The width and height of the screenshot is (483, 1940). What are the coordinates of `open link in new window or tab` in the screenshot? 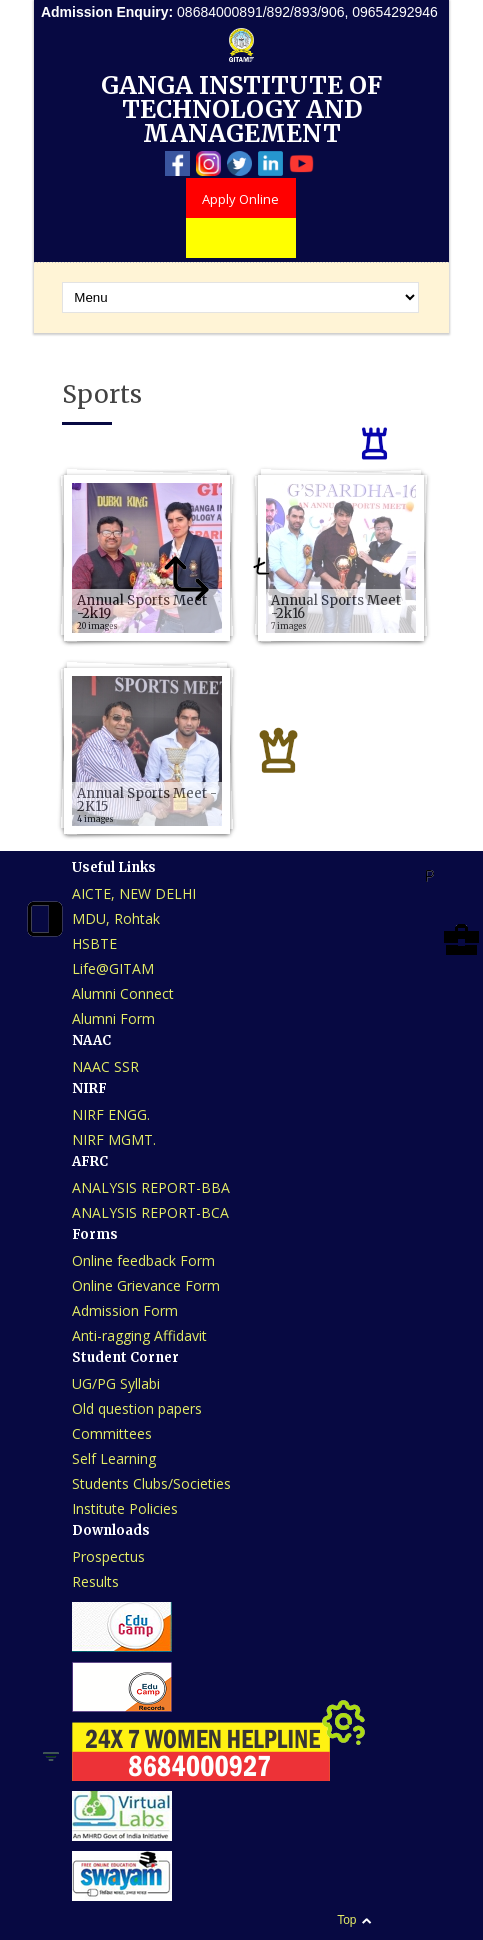 It's located at (186, 578).